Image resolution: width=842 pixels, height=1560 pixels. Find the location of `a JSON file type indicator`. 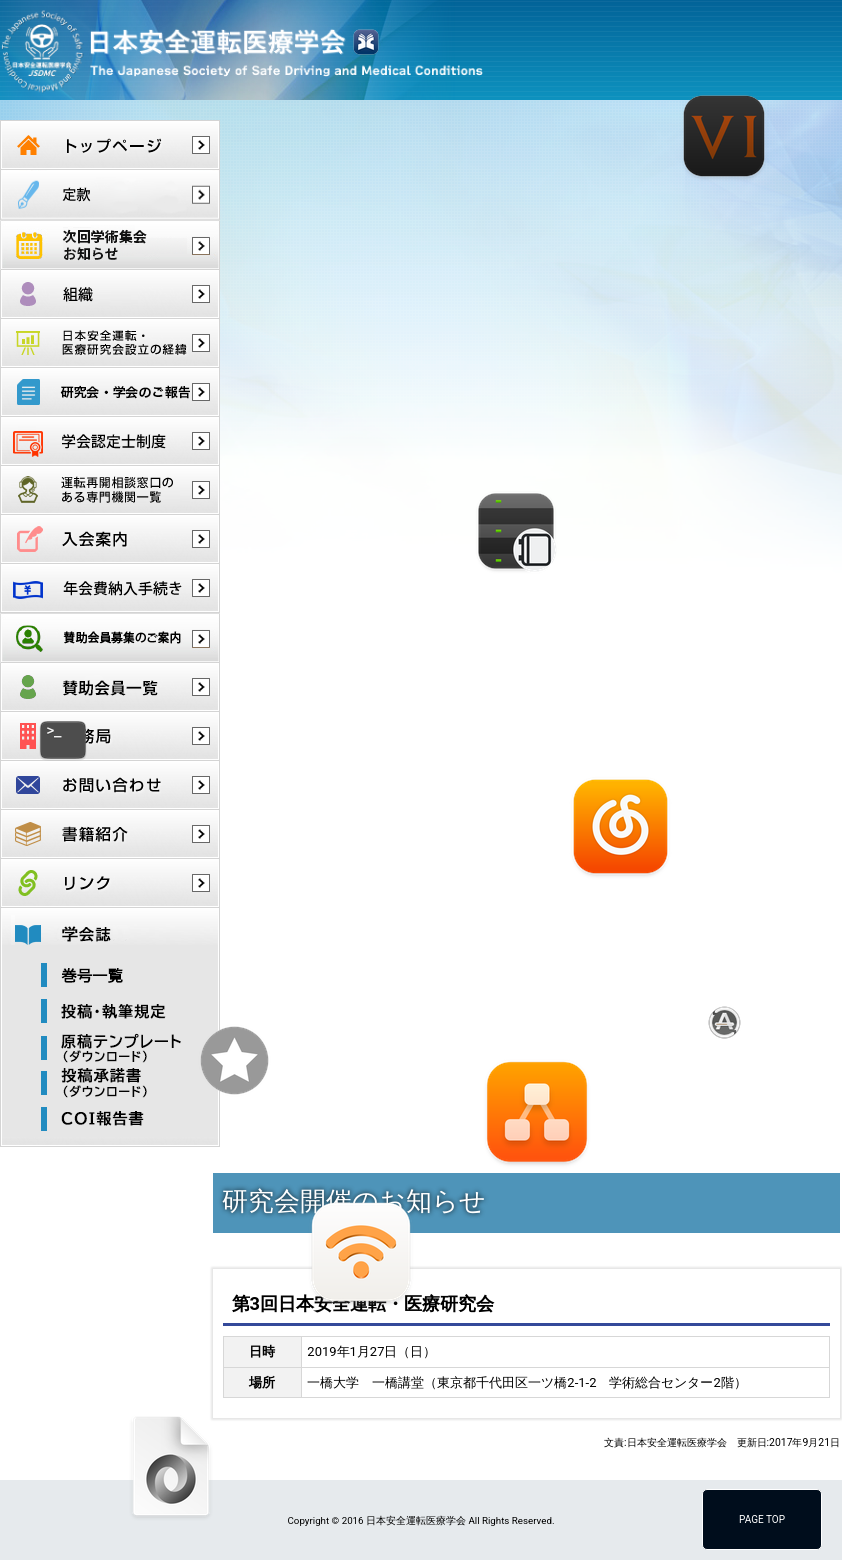

a JSON file type indicator is located at coordinates (171, 1468).